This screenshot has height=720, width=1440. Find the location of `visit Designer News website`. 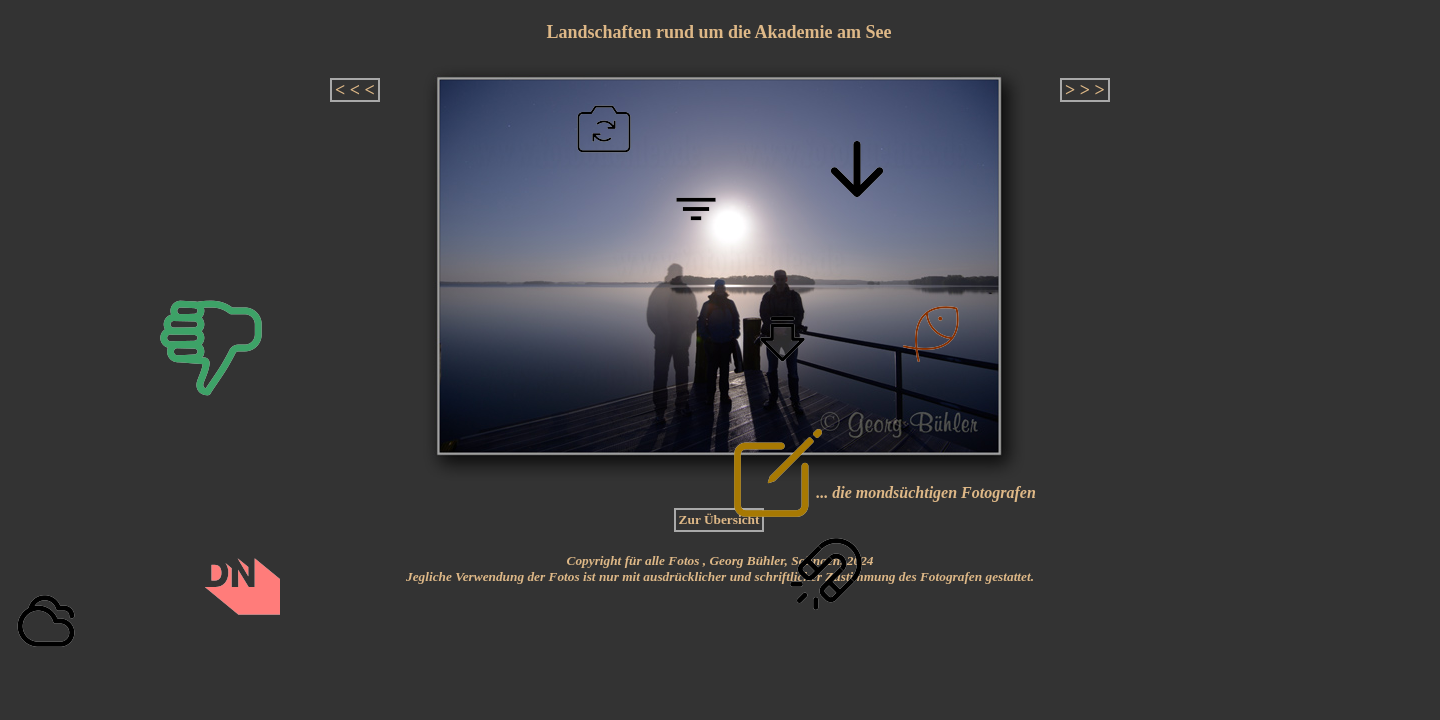

visit Designer News website is located at coordinates (242, 586).